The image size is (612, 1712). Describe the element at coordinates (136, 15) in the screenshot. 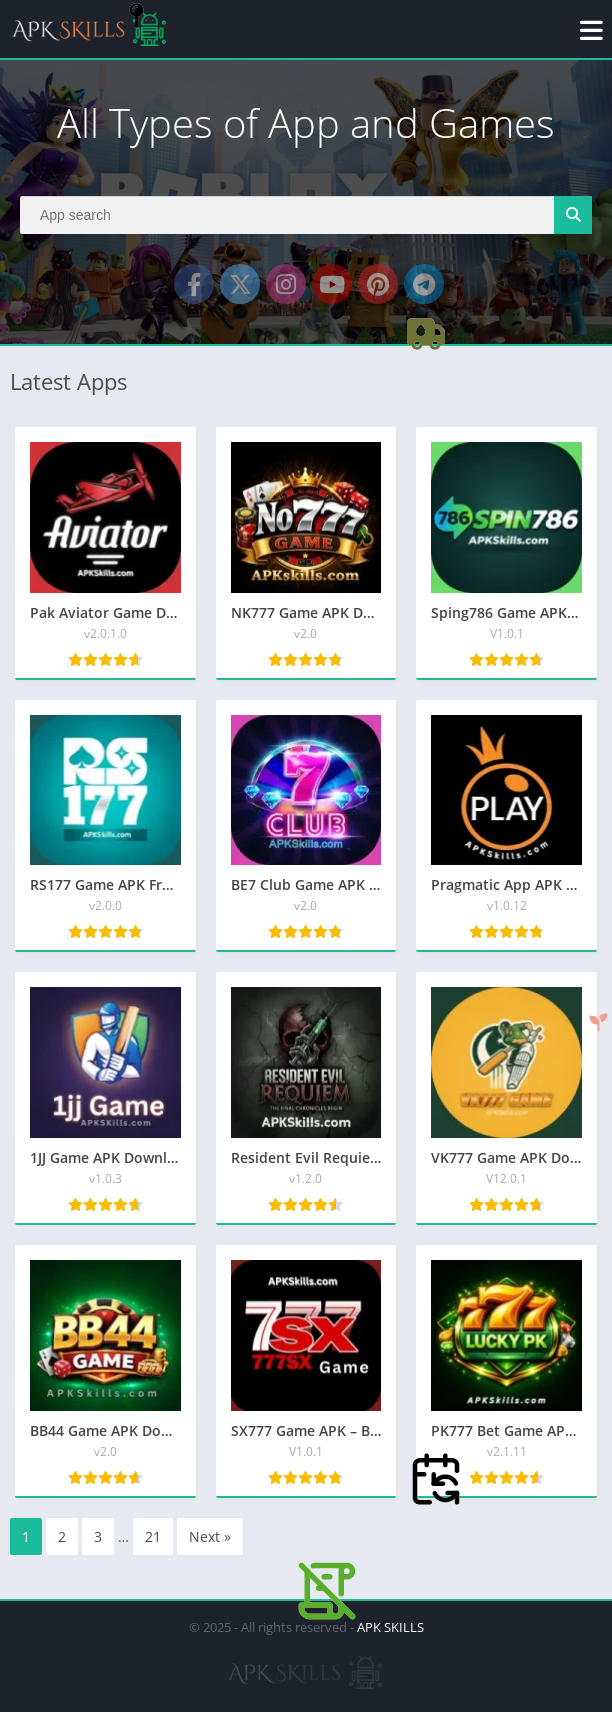

I see `mark a location on the map` at that location.